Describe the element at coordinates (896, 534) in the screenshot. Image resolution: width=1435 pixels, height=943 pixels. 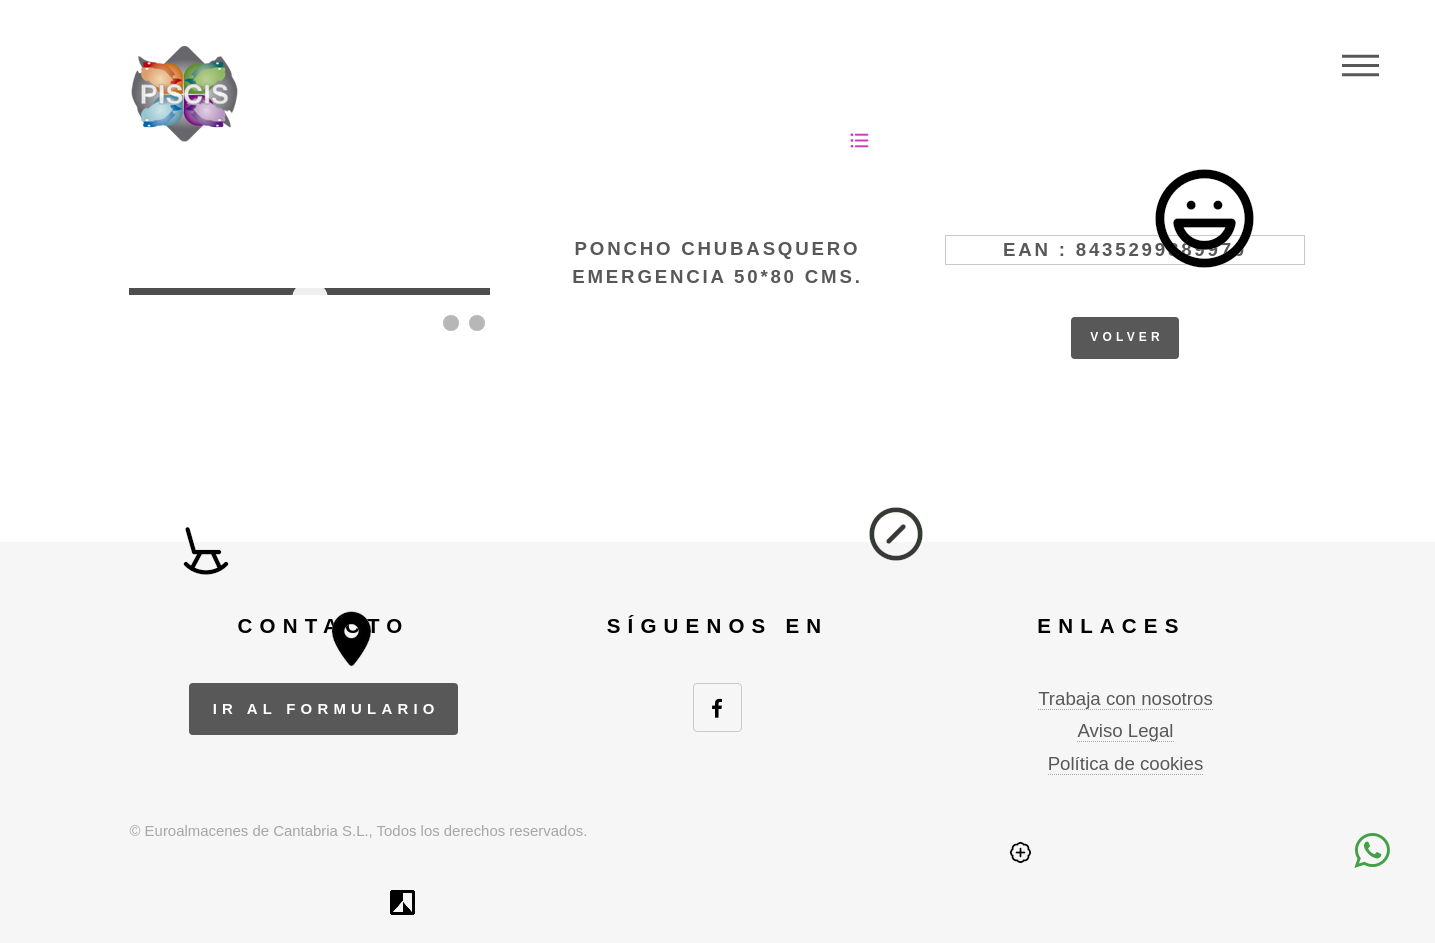
I see `indicates a blocked or prohibited action` at that location.